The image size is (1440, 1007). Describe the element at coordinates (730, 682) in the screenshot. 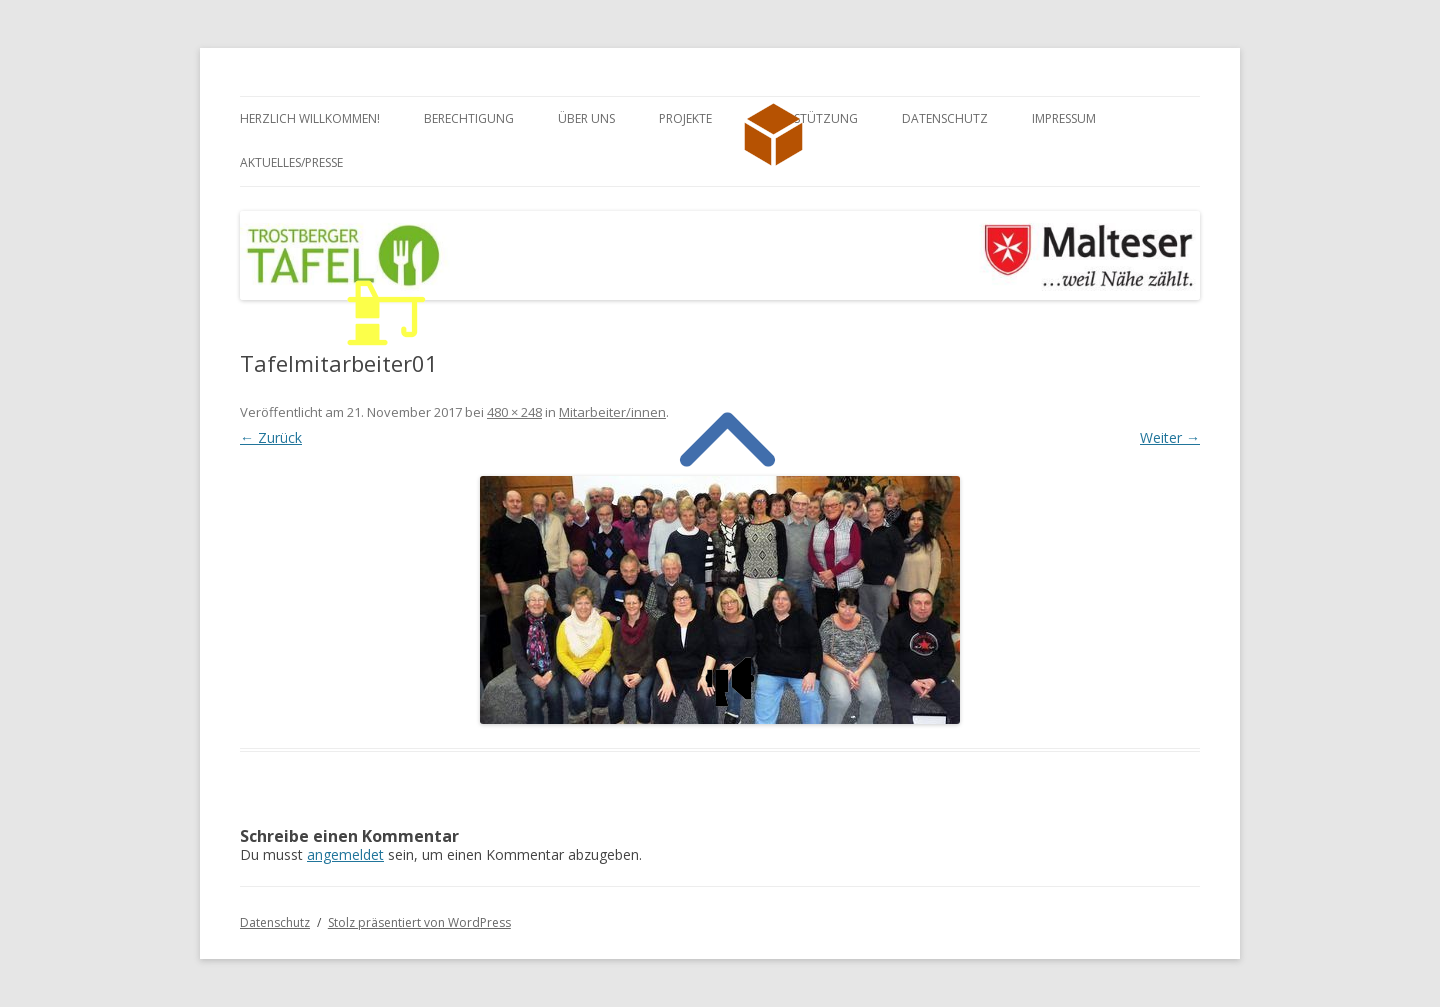

I see `make an announcement or broadcast` at that location.